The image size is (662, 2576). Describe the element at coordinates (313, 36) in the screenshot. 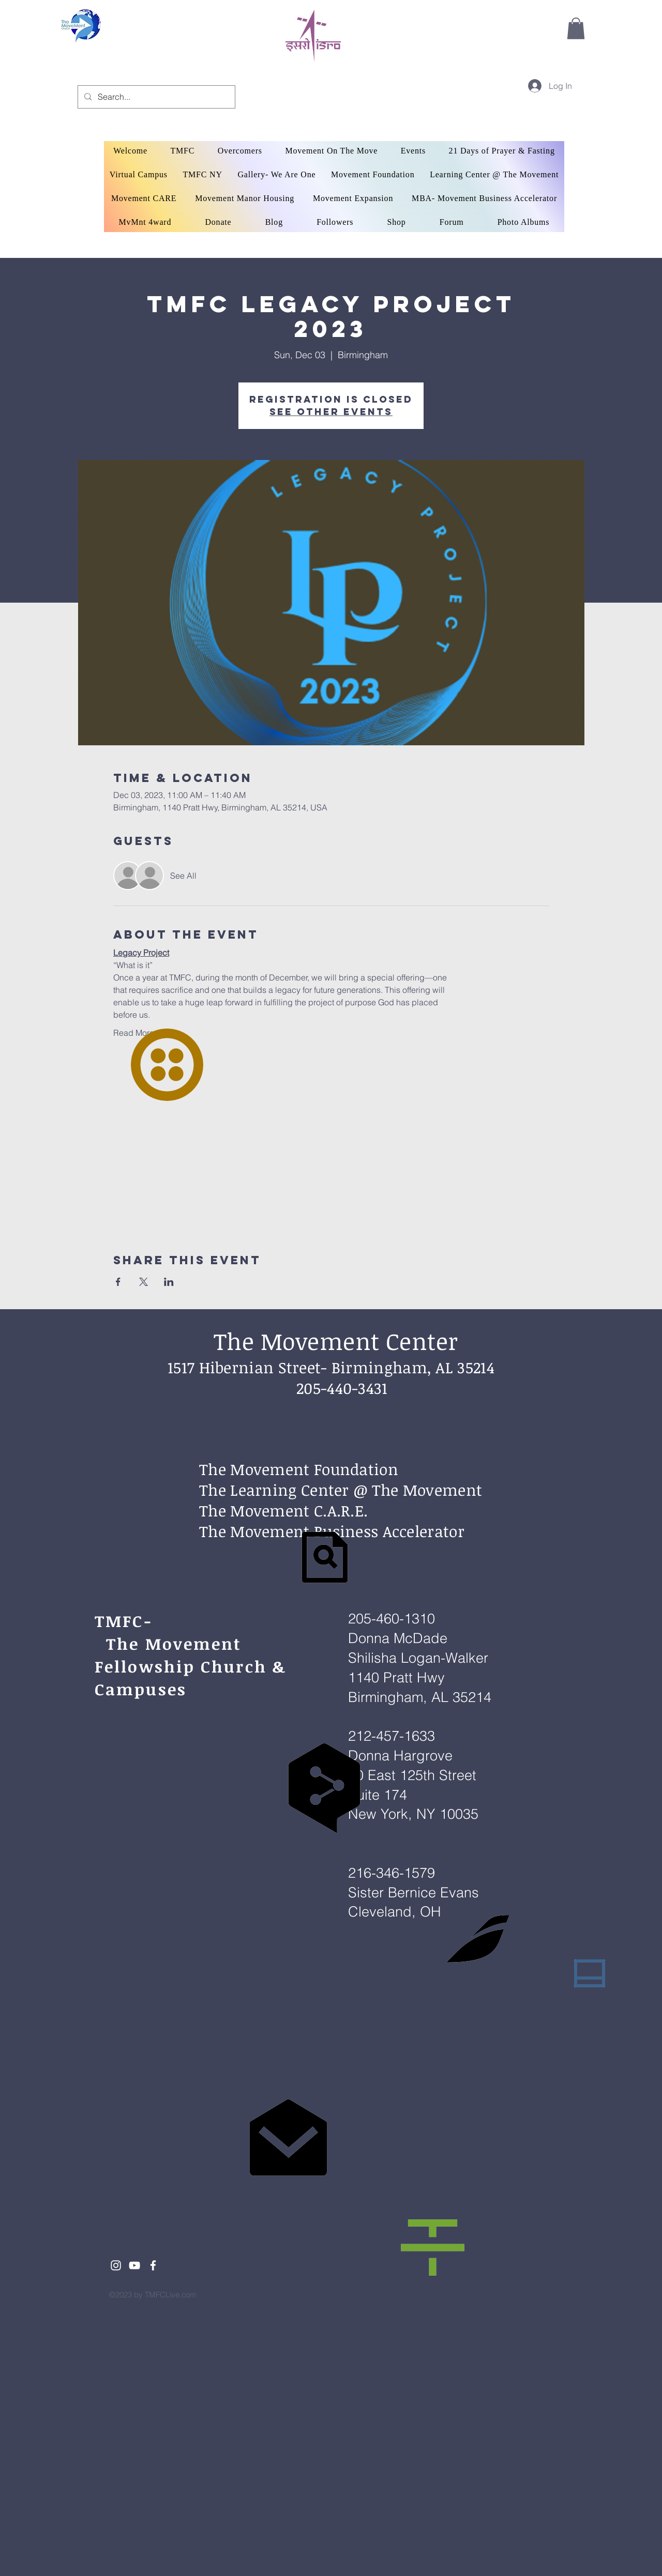

I see `link to ISRO (Indian Space Research Organisation) website` at that location.